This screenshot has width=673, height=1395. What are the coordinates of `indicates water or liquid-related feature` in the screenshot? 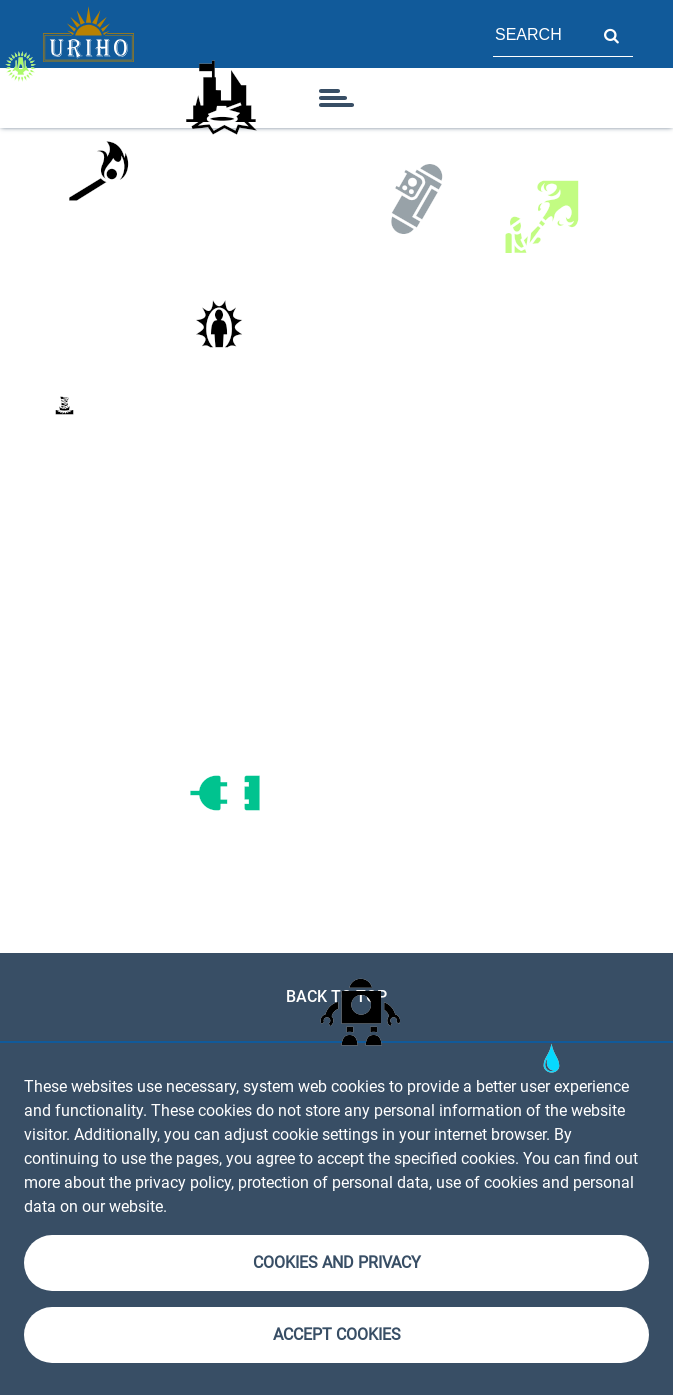 It's located at (551, 1058).